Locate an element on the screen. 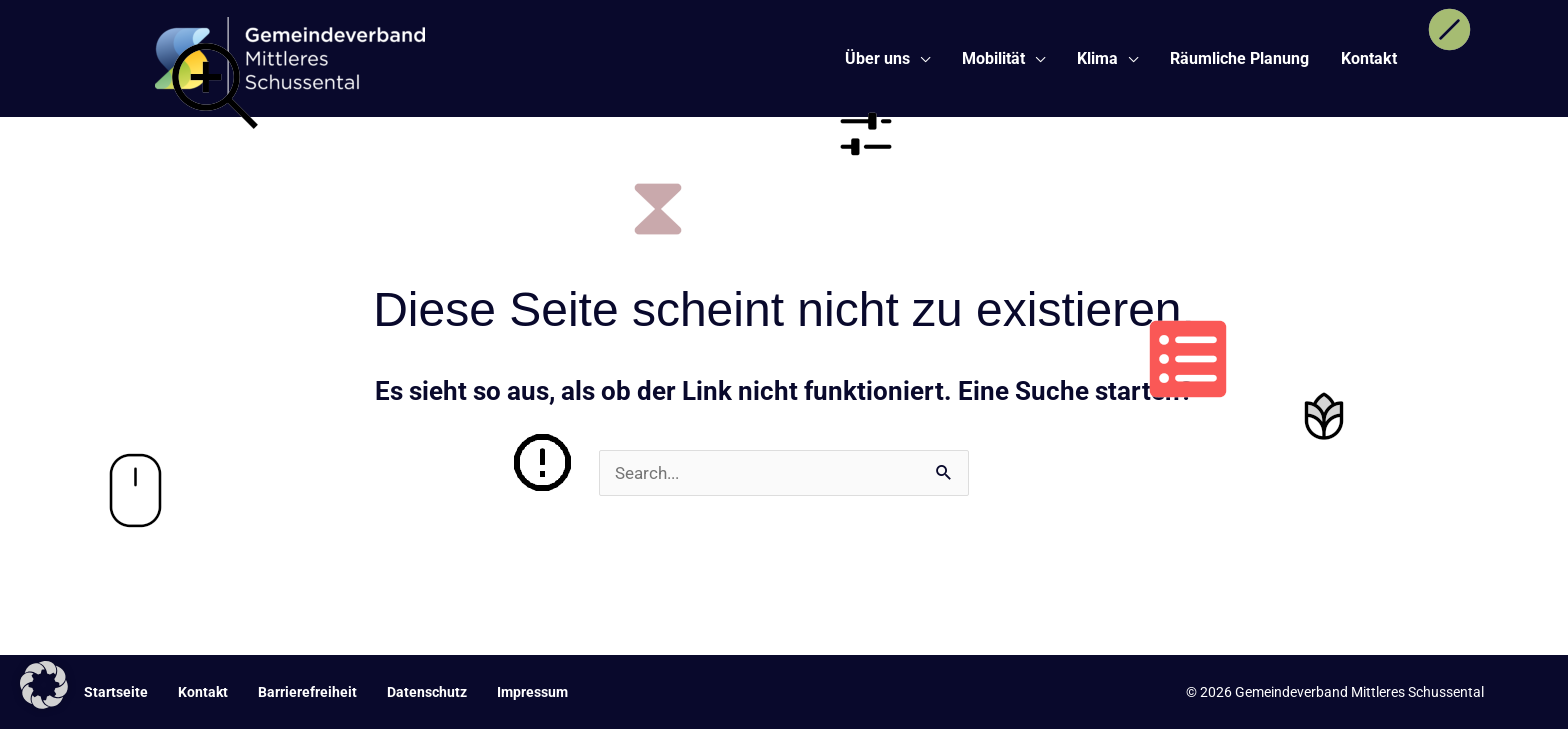 This screenshot has height=729, width=1568. zoom in on the current view is located at coordinates (215, 86).